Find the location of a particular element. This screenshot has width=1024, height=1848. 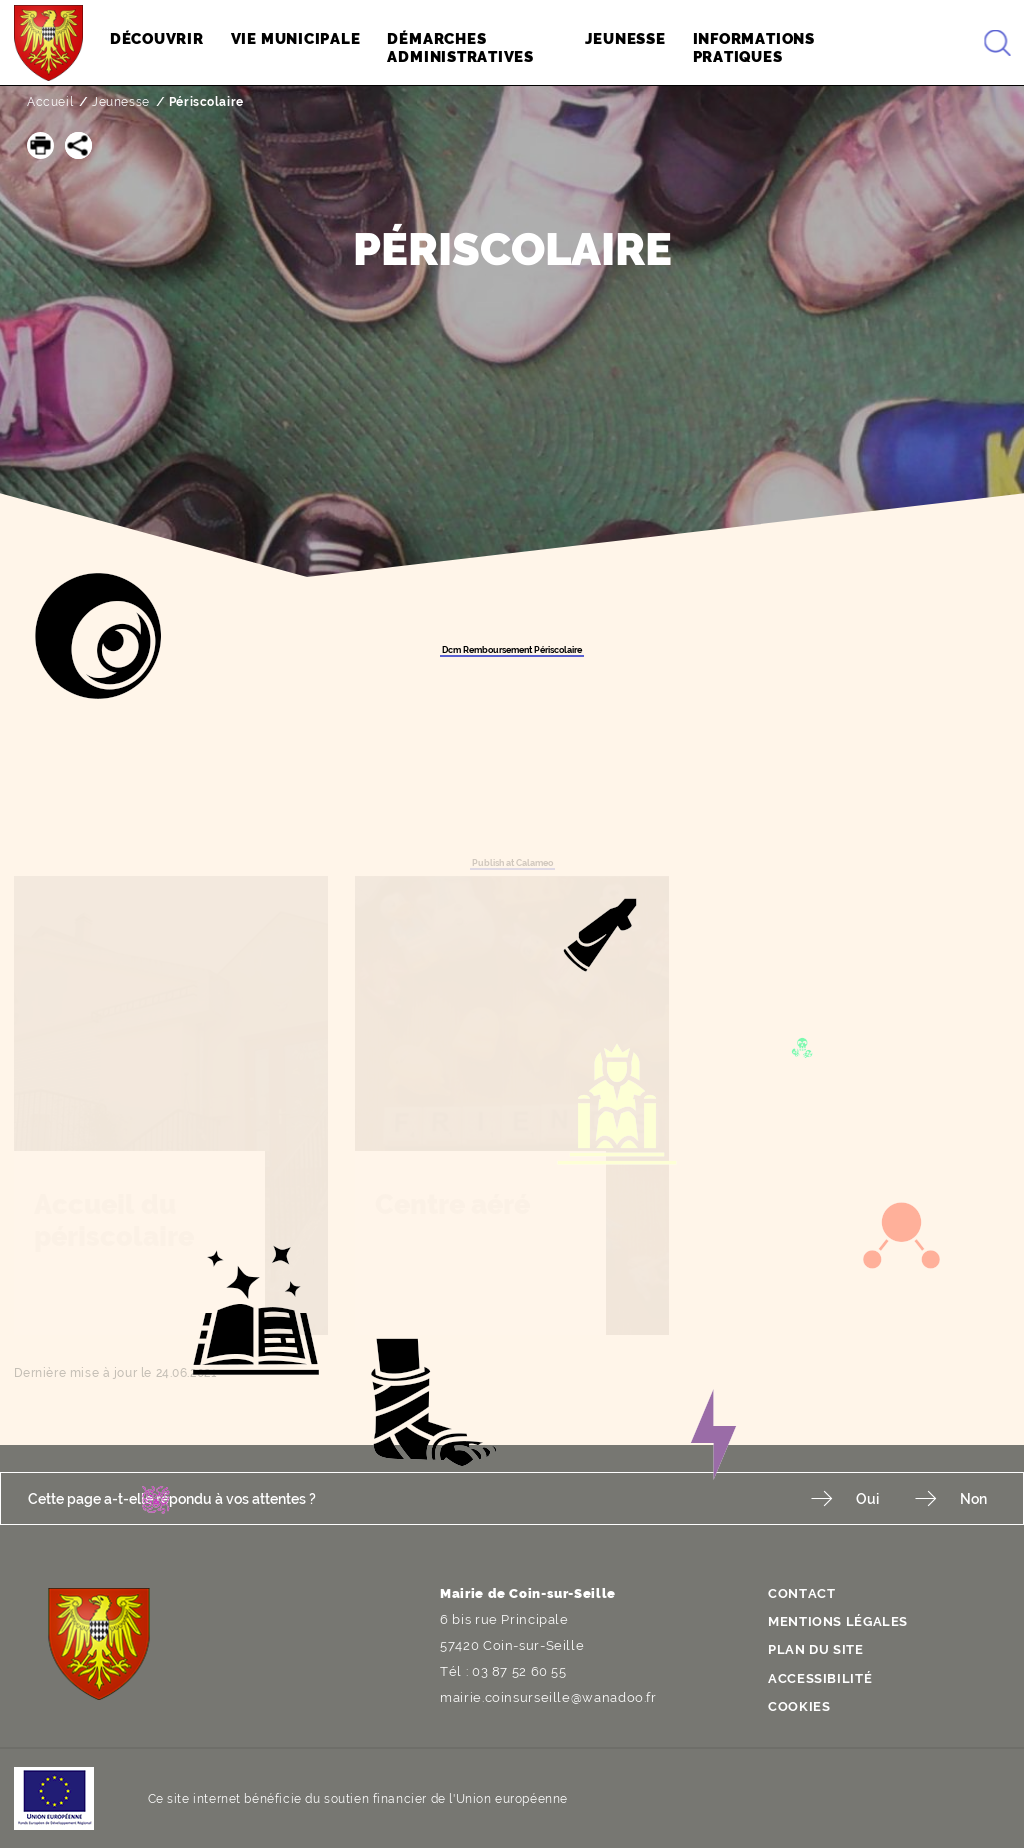

select or equip weapon attachment is located at coordinates (600, 935).